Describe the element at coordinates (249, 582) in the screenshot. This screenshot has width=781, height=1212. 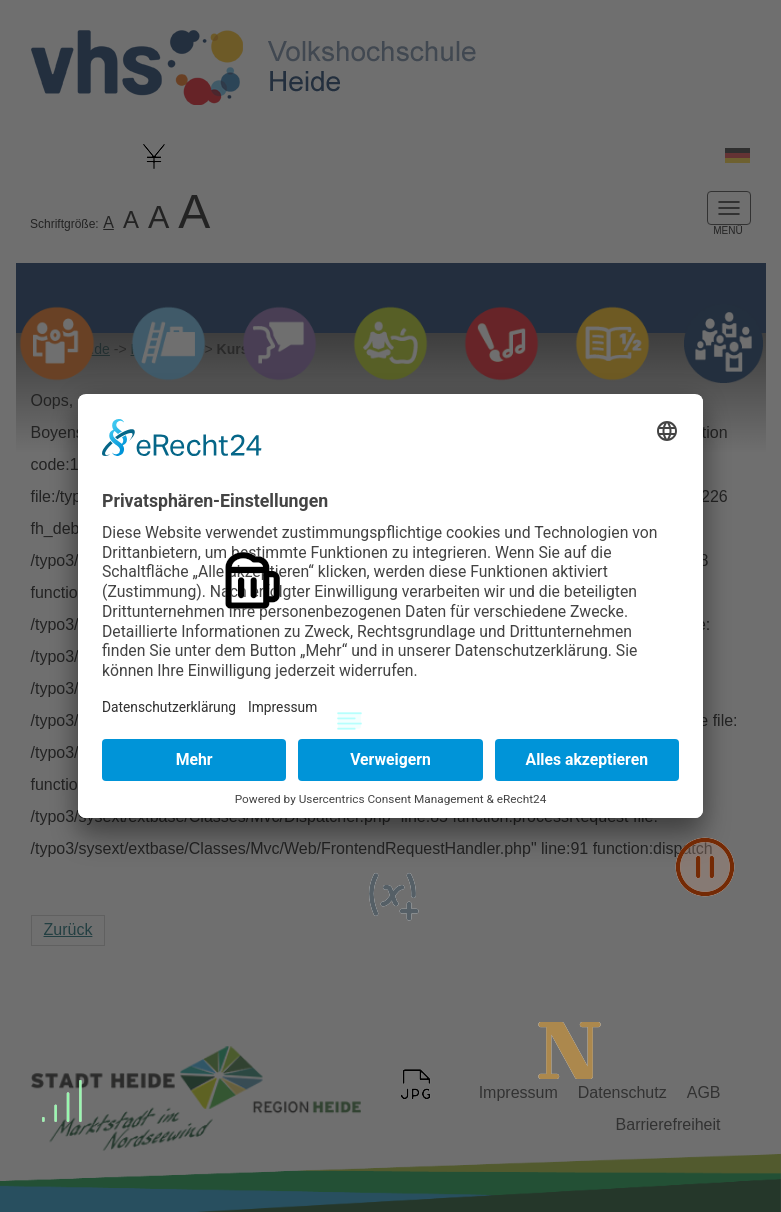
I see `browse nearby bars or pubs` at that location.